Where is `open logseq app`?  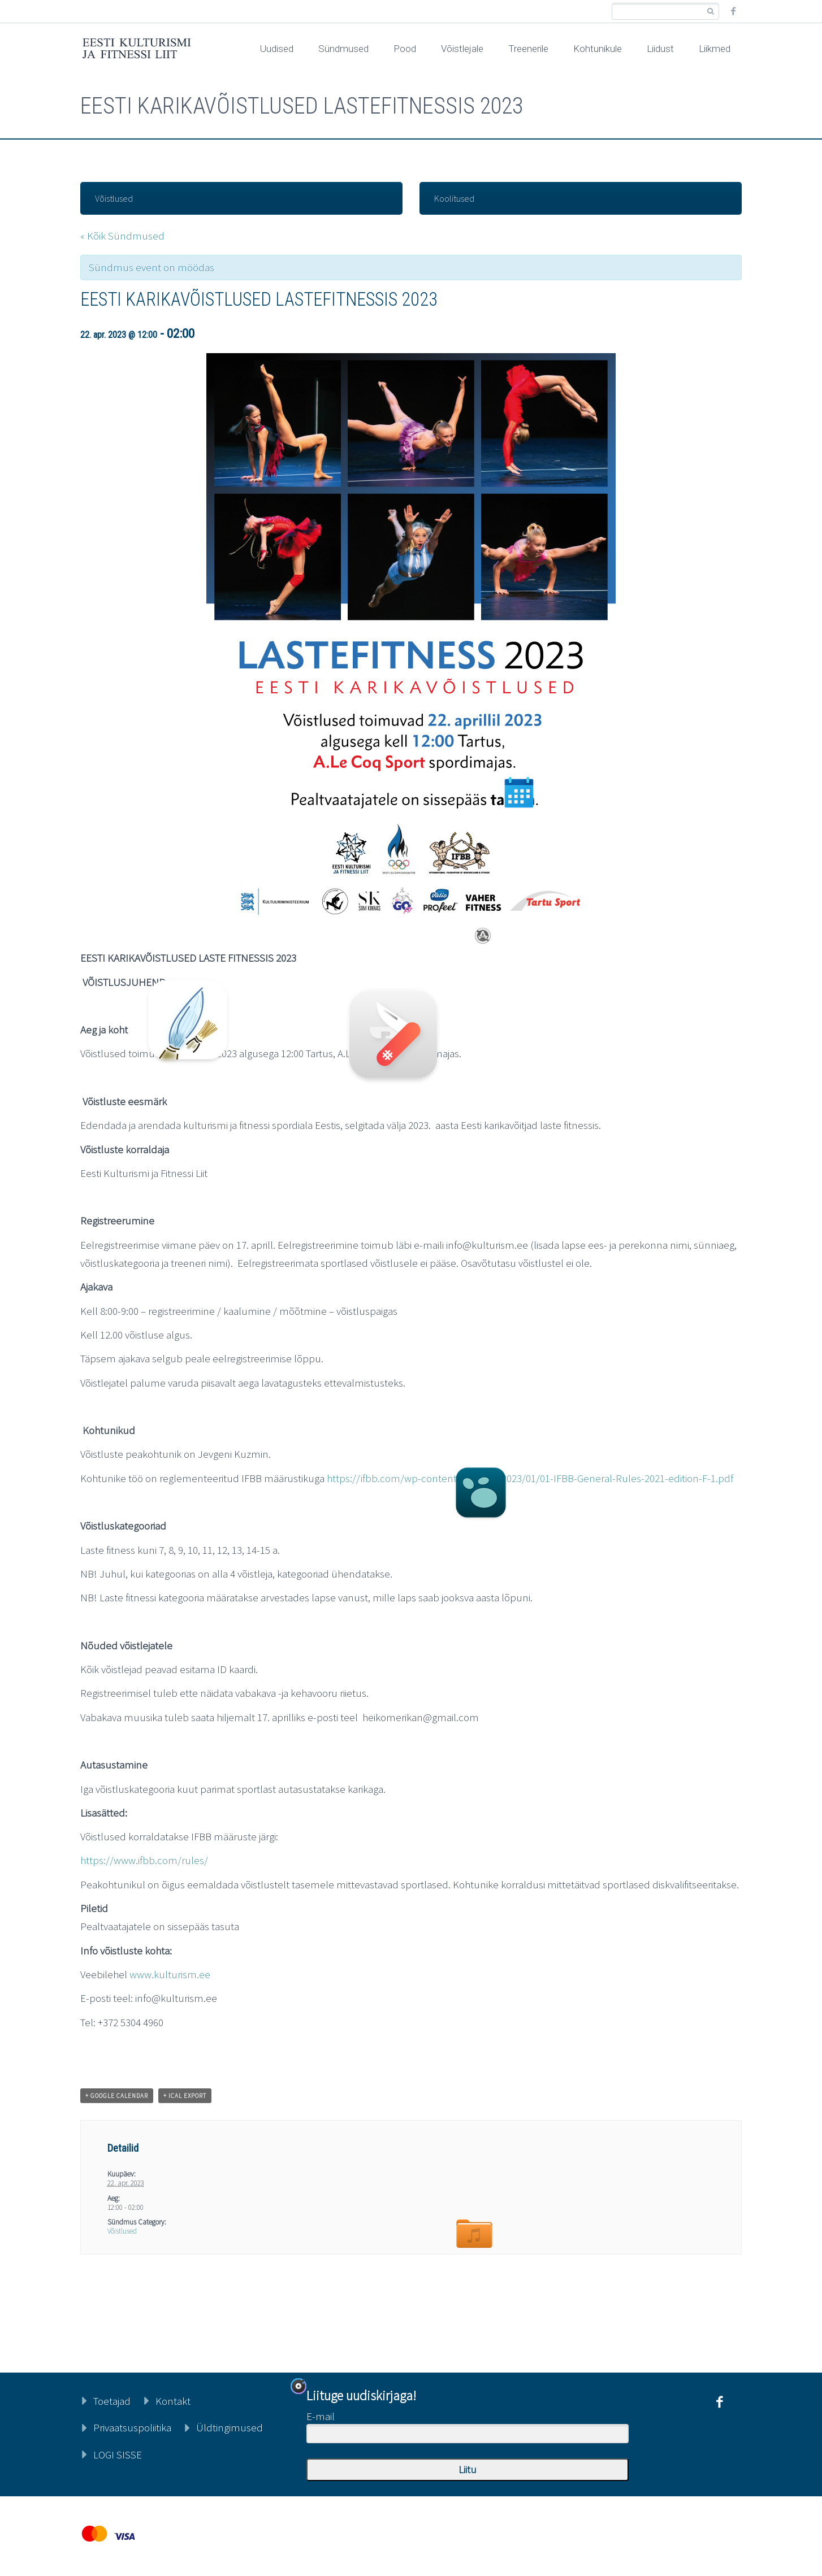
open logseq app is located at coordinates (481, 1492).